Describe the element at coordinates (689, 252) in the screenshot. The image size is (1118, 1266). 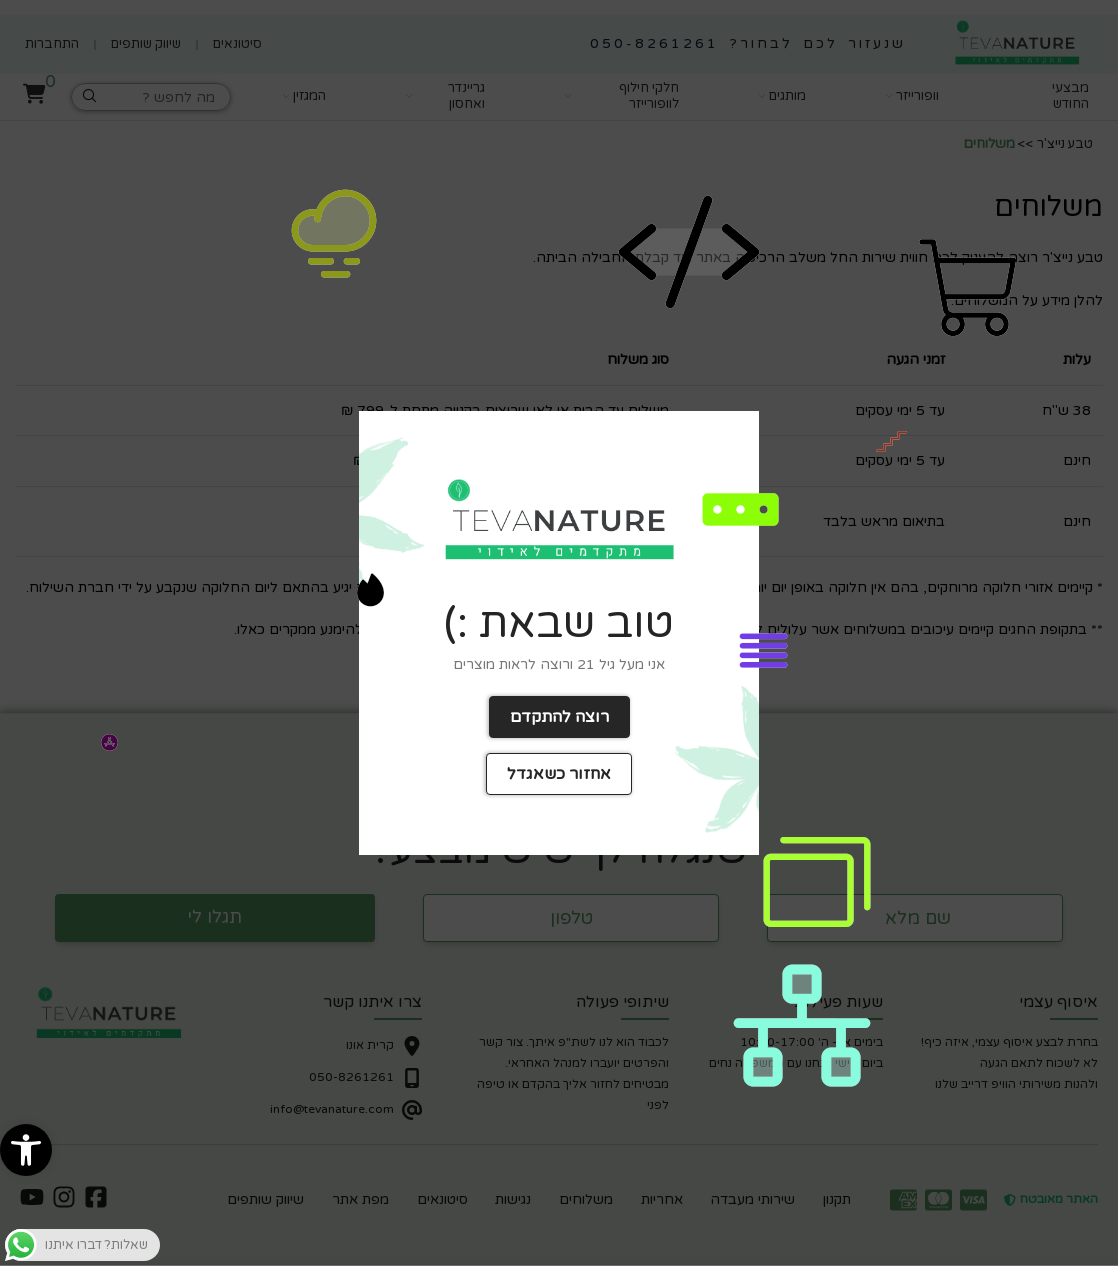
I see `view or edit source code` at that location.